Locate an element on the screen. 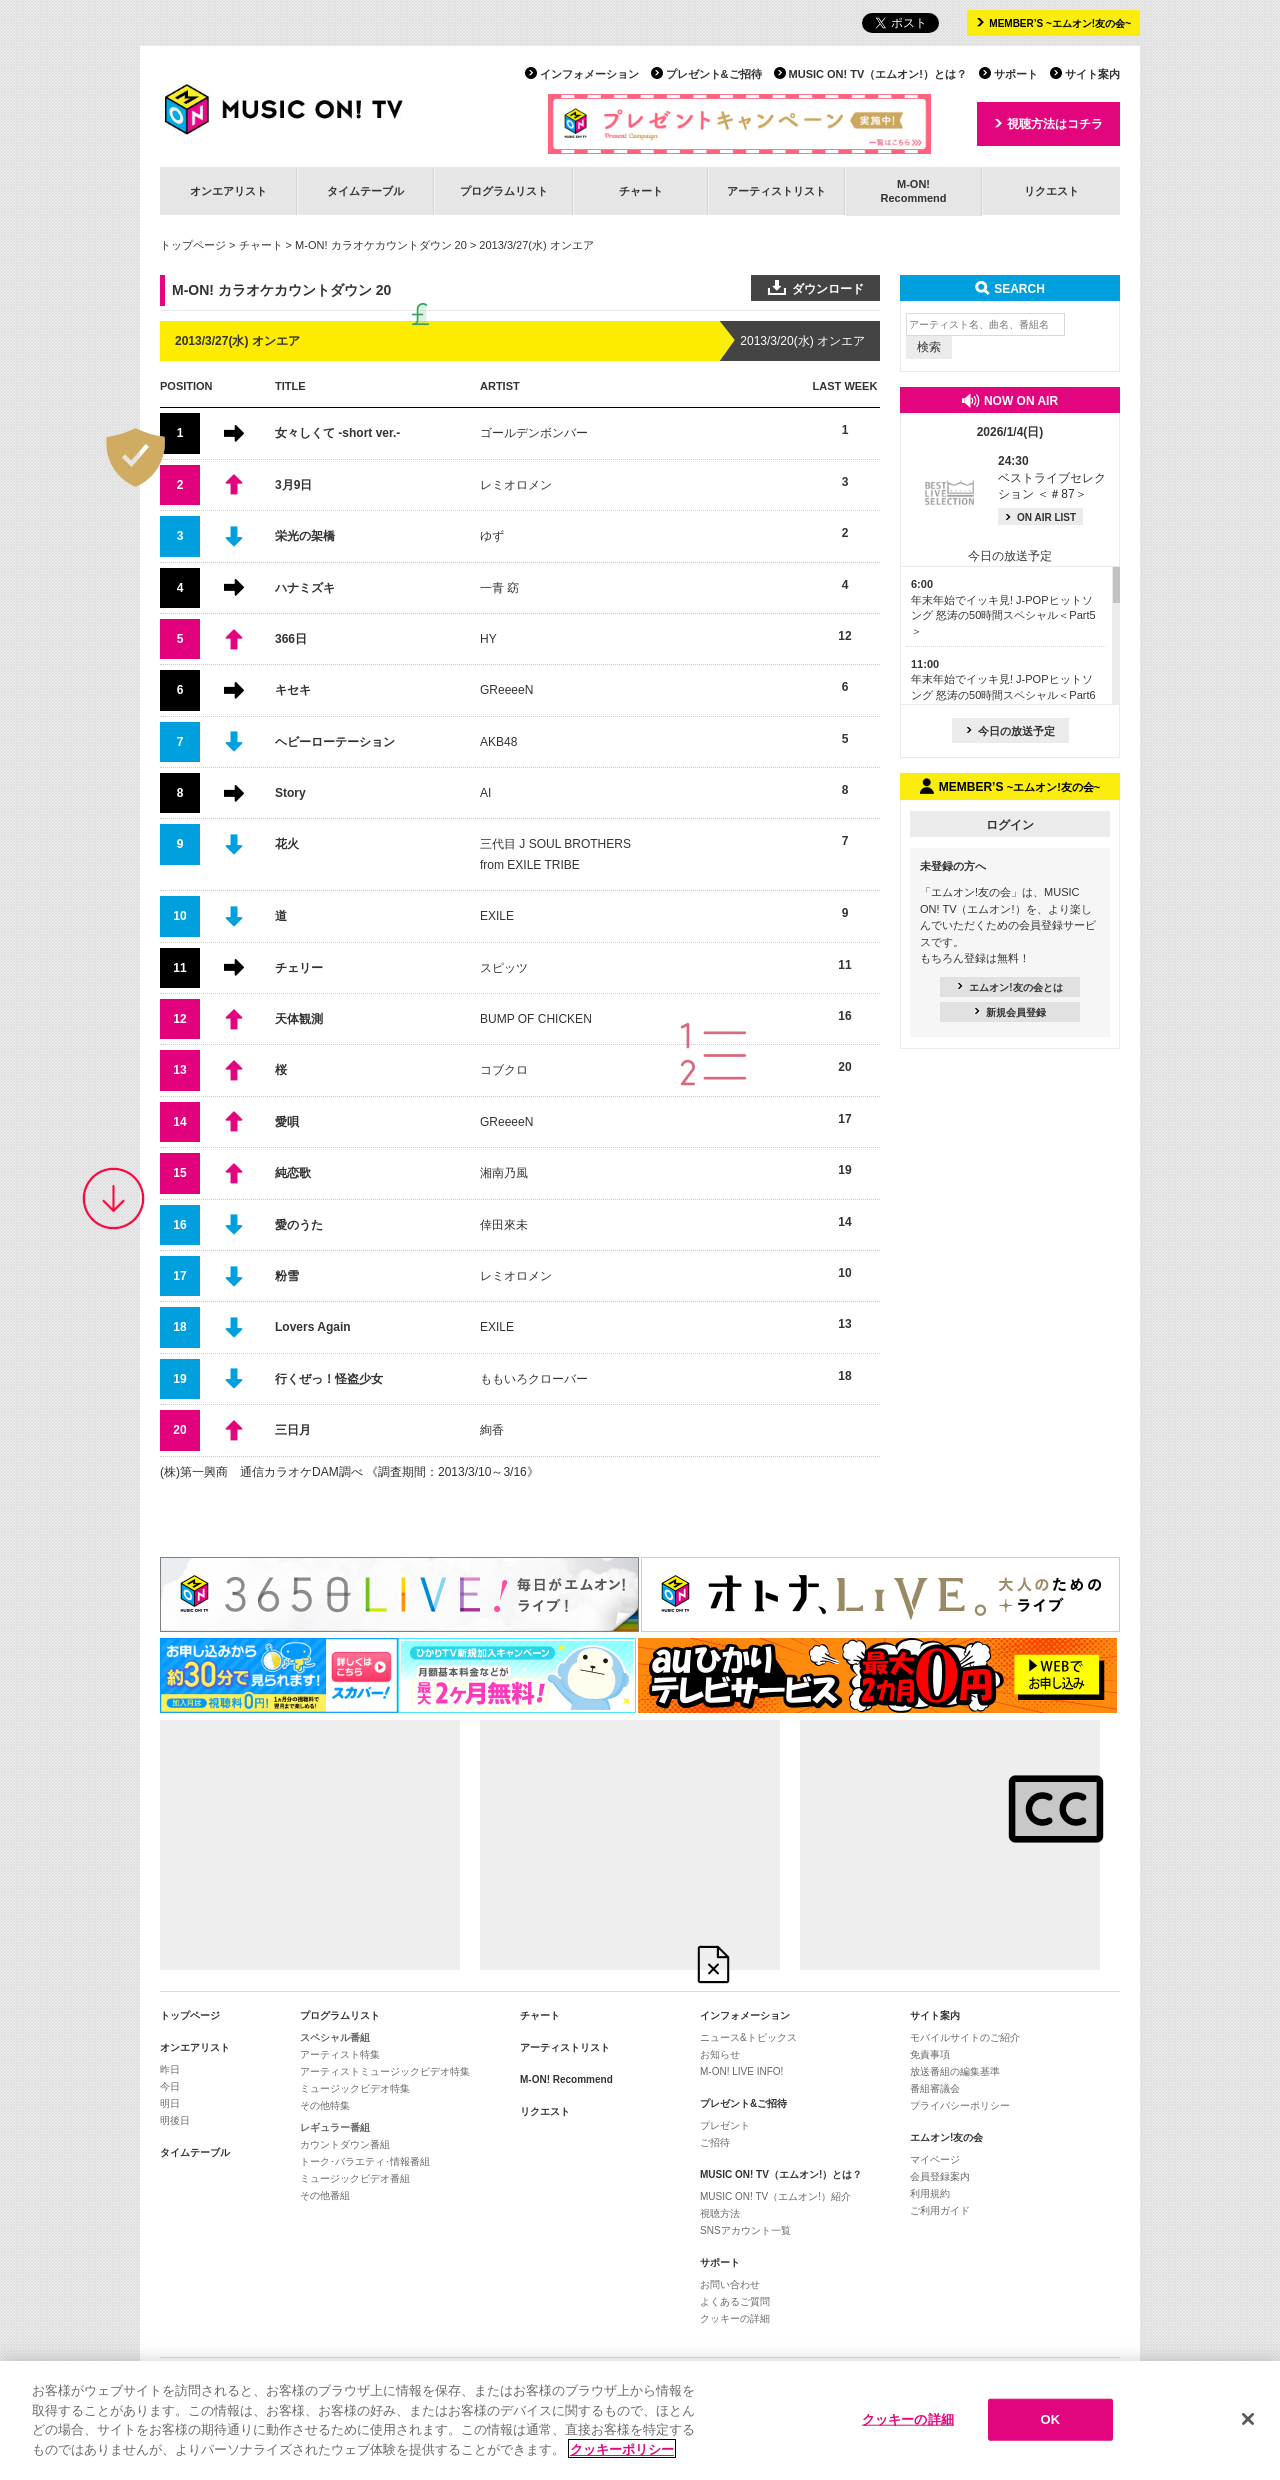 The image size is (1280, 2480). indicates security verification complete is located at coordinates (135, 457).